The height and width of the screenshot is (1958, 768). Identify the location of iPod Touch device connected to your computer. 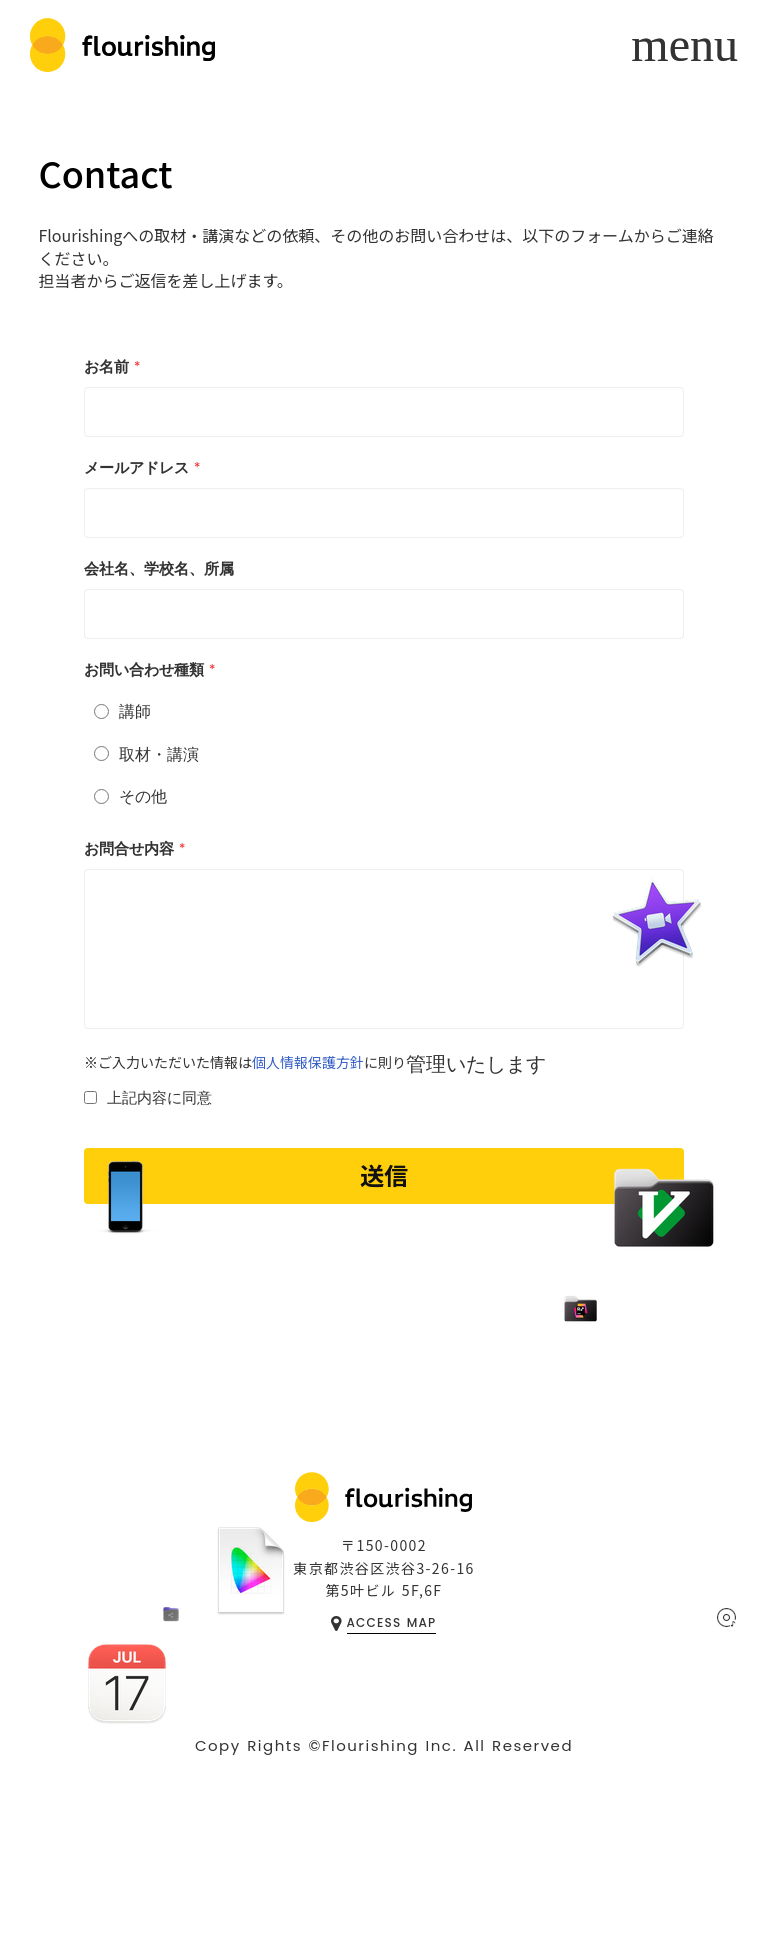
(125, 1197).